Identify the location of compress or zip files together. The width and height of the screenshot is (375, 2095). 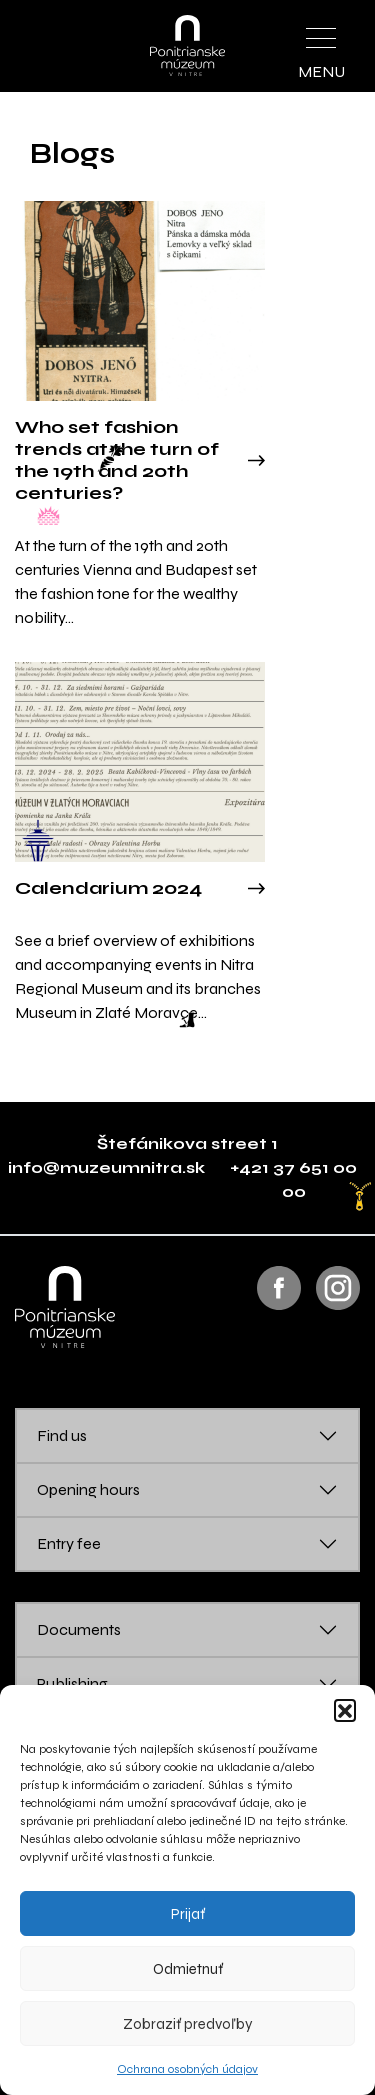
(359, 1196).